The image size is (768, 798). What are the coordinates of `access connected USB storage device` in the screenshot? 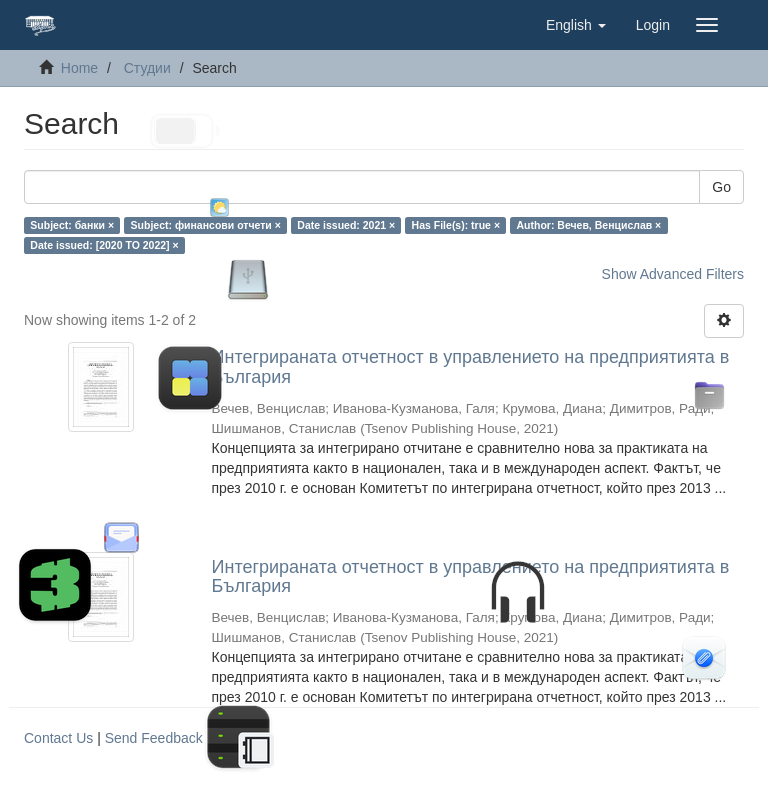 It's located at (248, 280).